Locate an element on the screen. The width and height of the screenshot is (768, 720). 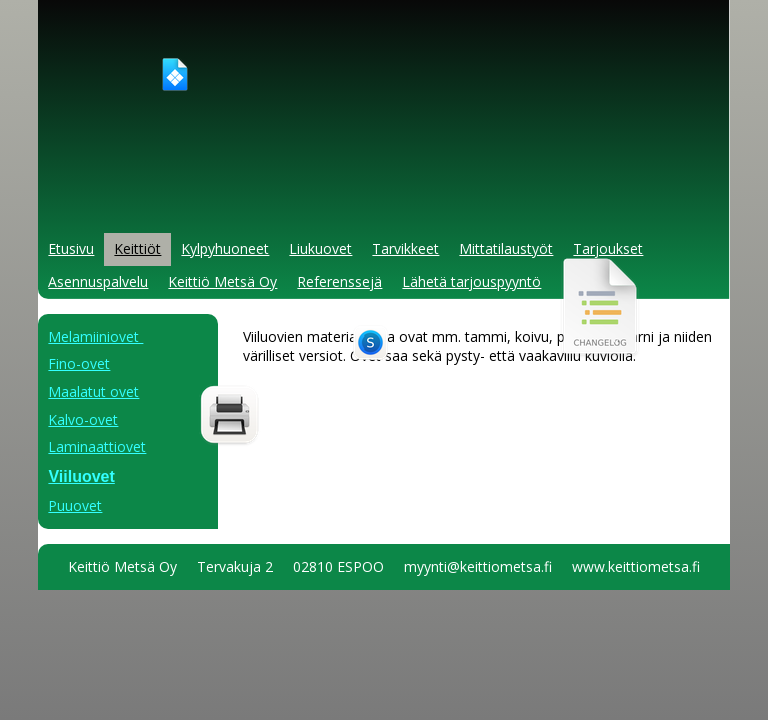
open stoken authentication app is located at coordinates (370, 342).